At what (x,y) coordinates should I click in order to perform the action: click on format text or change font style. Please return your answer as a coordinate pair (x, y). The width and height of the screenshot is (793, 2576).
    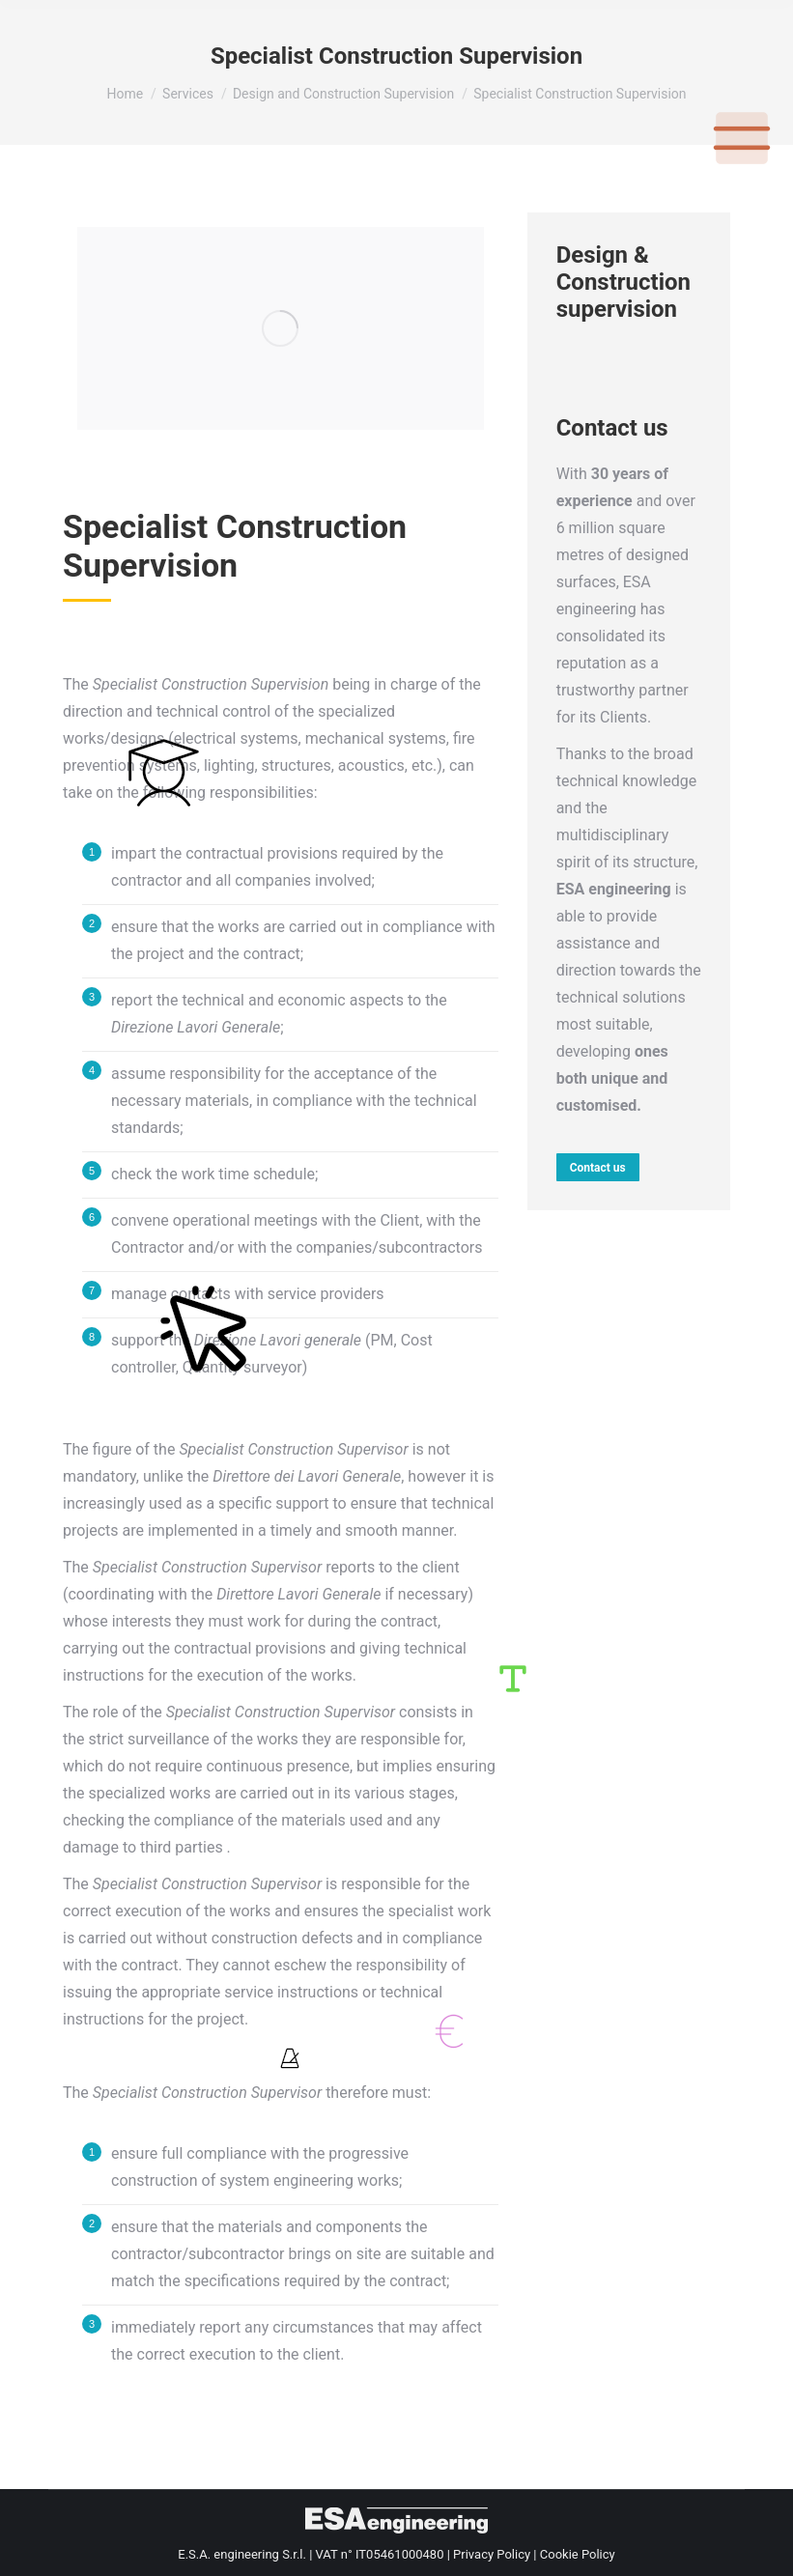
    Looking at the image, I should click on (513, 1679).